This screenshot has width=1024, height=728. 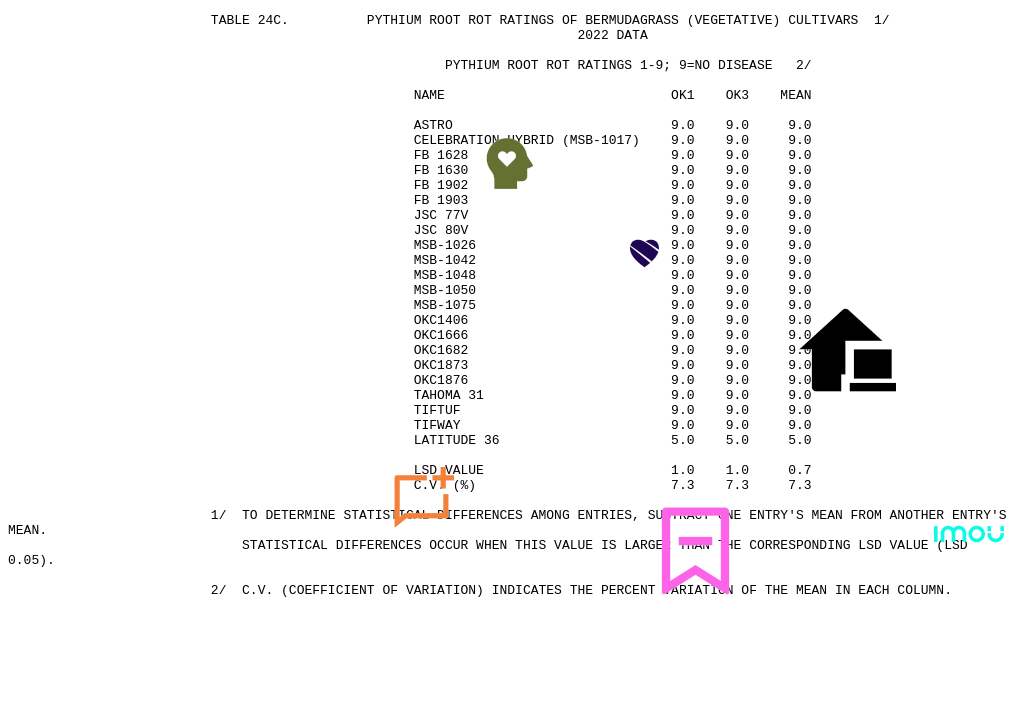 I want to click on open the imou smart home camera app, so click(x=969, y=534).